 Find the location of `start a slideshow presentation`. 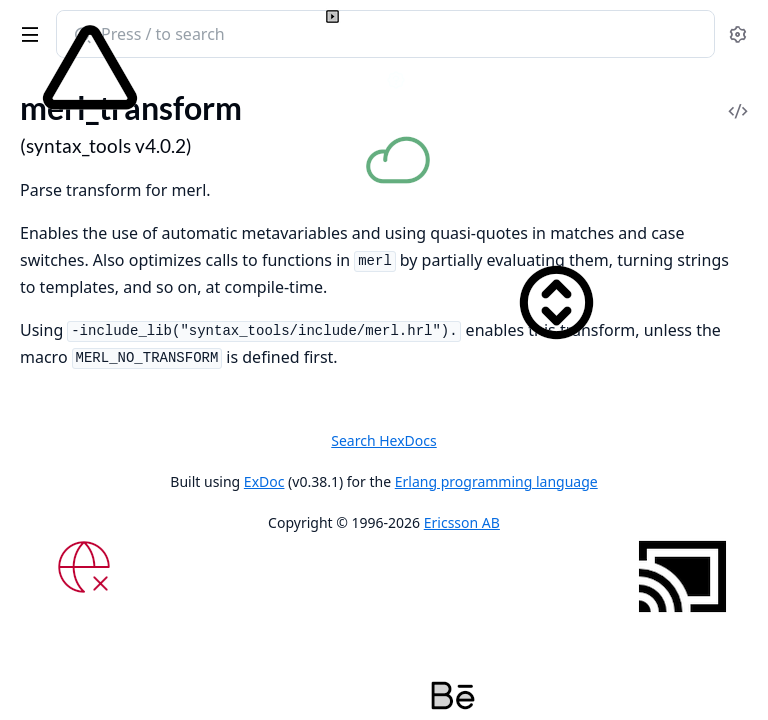

start a slideshow presentation is located at coordinates (332, 16).